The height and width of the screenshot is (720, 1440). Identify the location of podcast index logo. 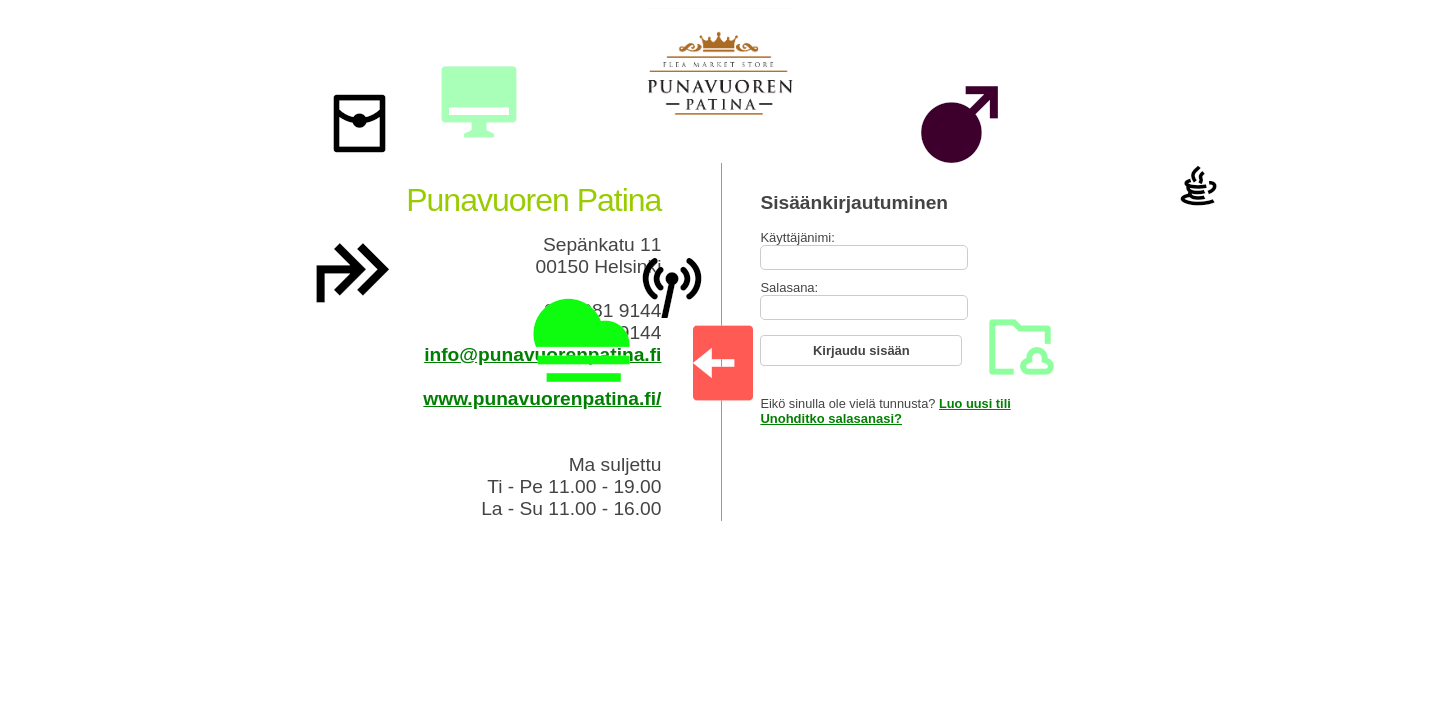
(672, 288).